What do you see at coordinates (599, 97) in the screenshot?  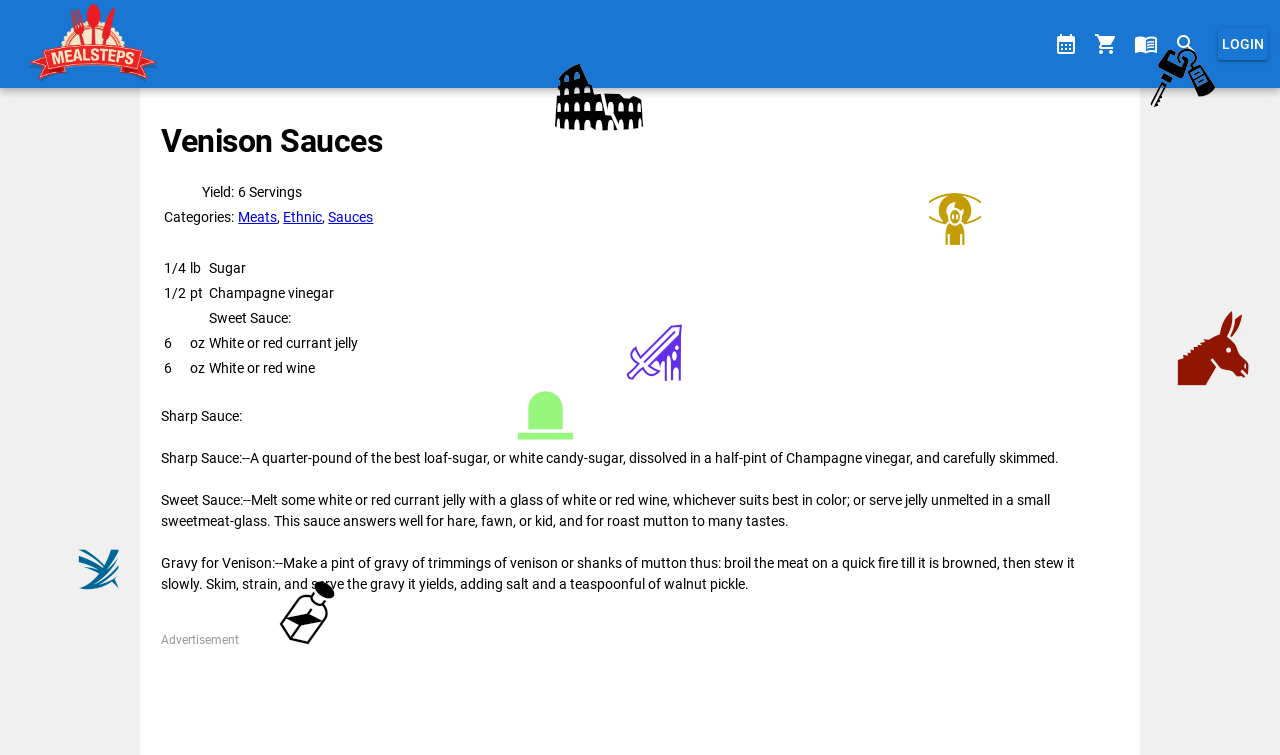 I see `view historical landmarks or monuments` at bounding box center [599, 97].